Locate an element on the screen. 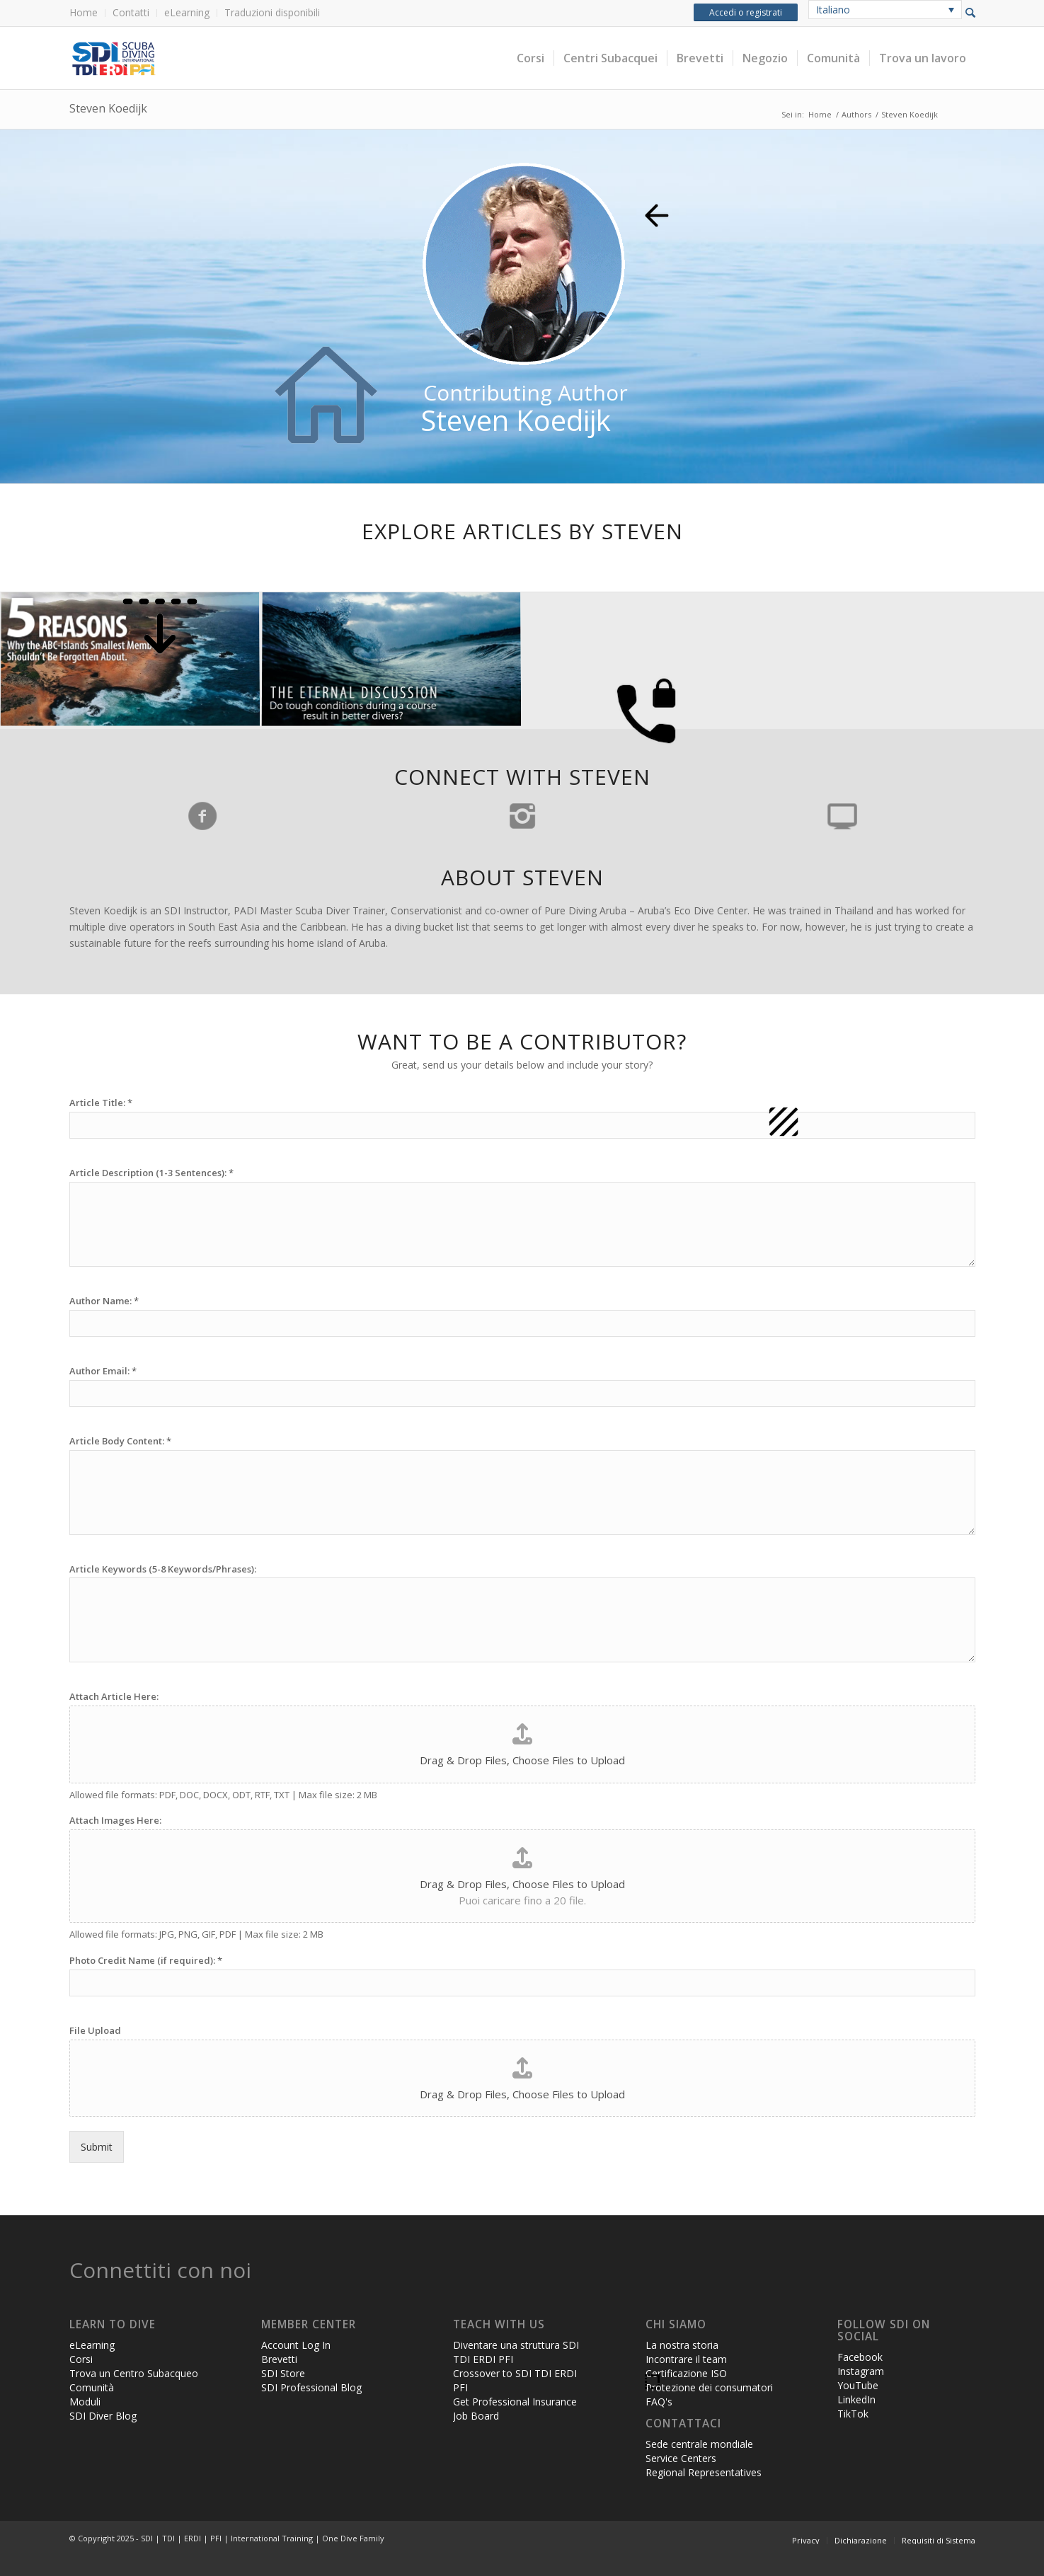 The height and width of the screenshot is (2576, 1044). navigate to the home screen is located at coordinates (326, 397).